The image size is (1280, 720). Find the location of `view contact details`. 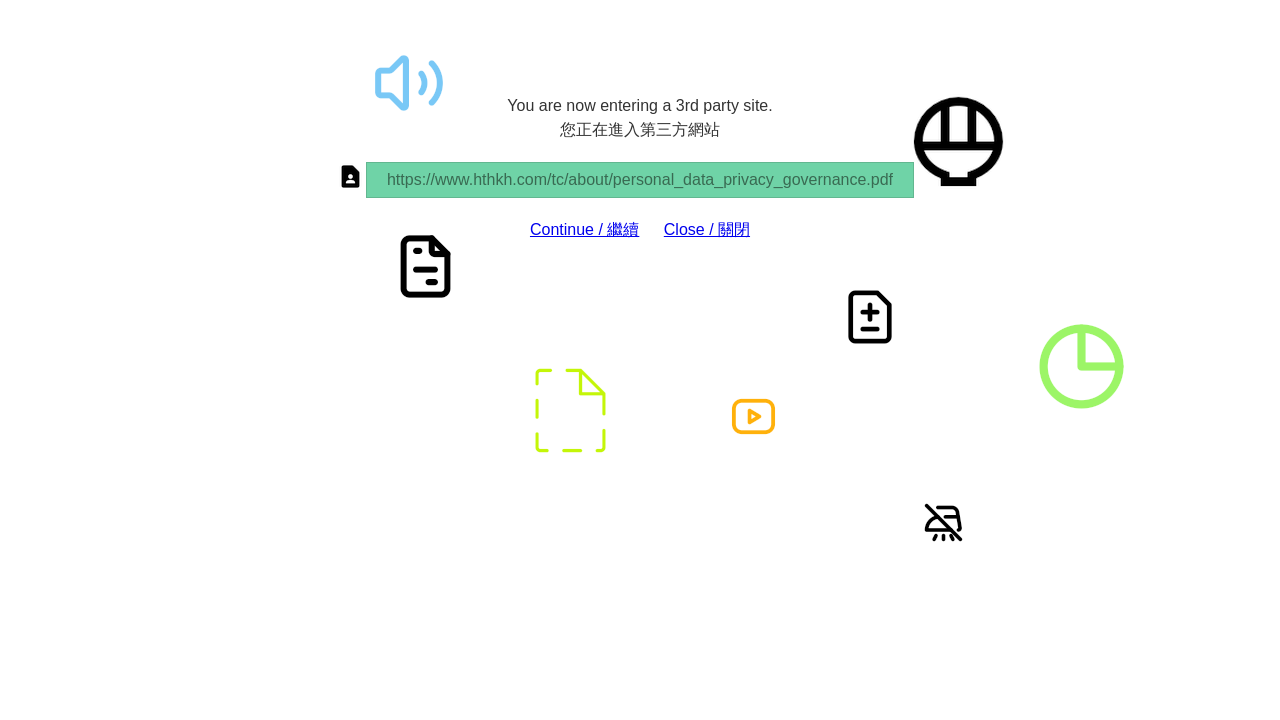

view contact details is located at coordinates (350, 176).